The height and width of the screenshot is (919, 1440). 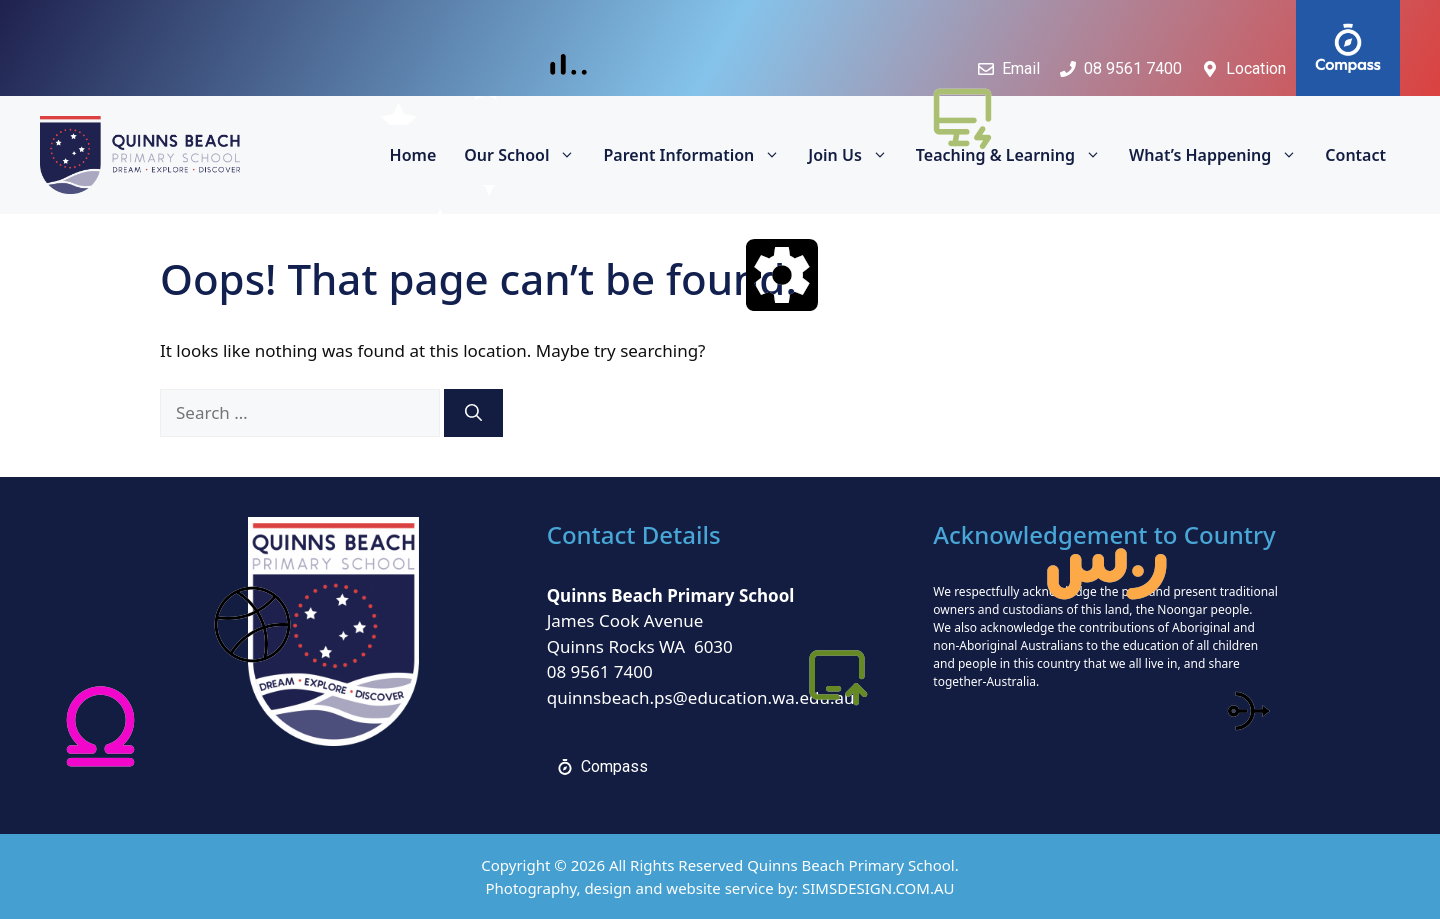 I want to click on upload content to tablet device, so click(x=837, y=675).